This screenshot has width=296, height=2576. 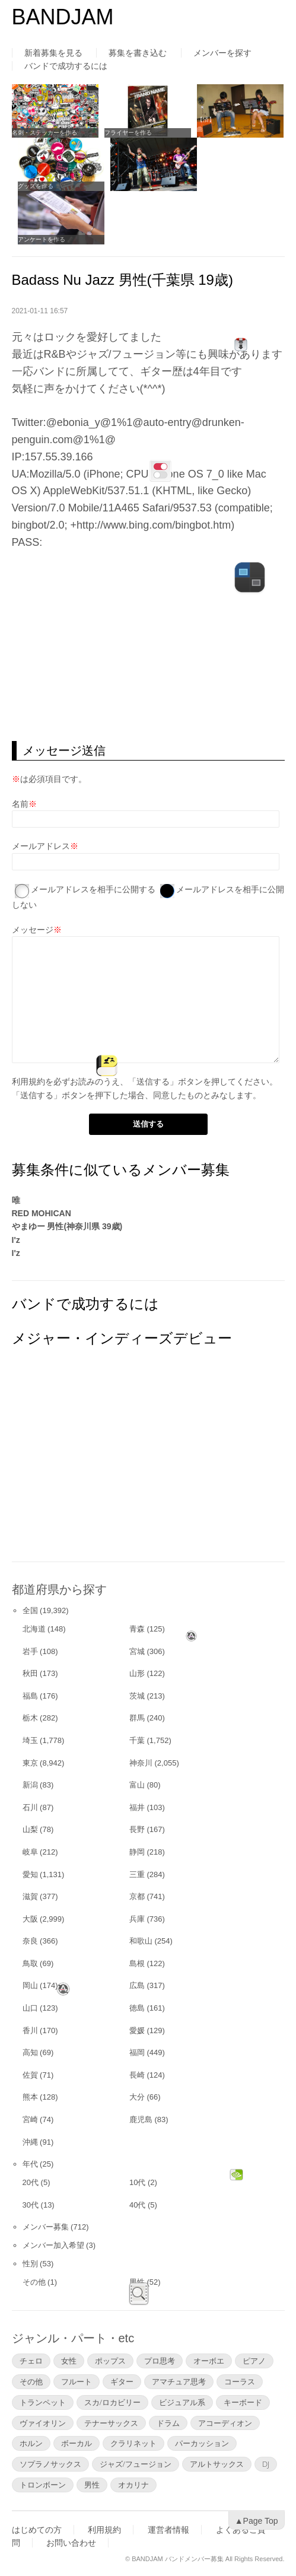 What do you see at coordinates (250, 578) in the screenshot?
I see `access virtual desktop preferences` at bounding box center [250, 578].